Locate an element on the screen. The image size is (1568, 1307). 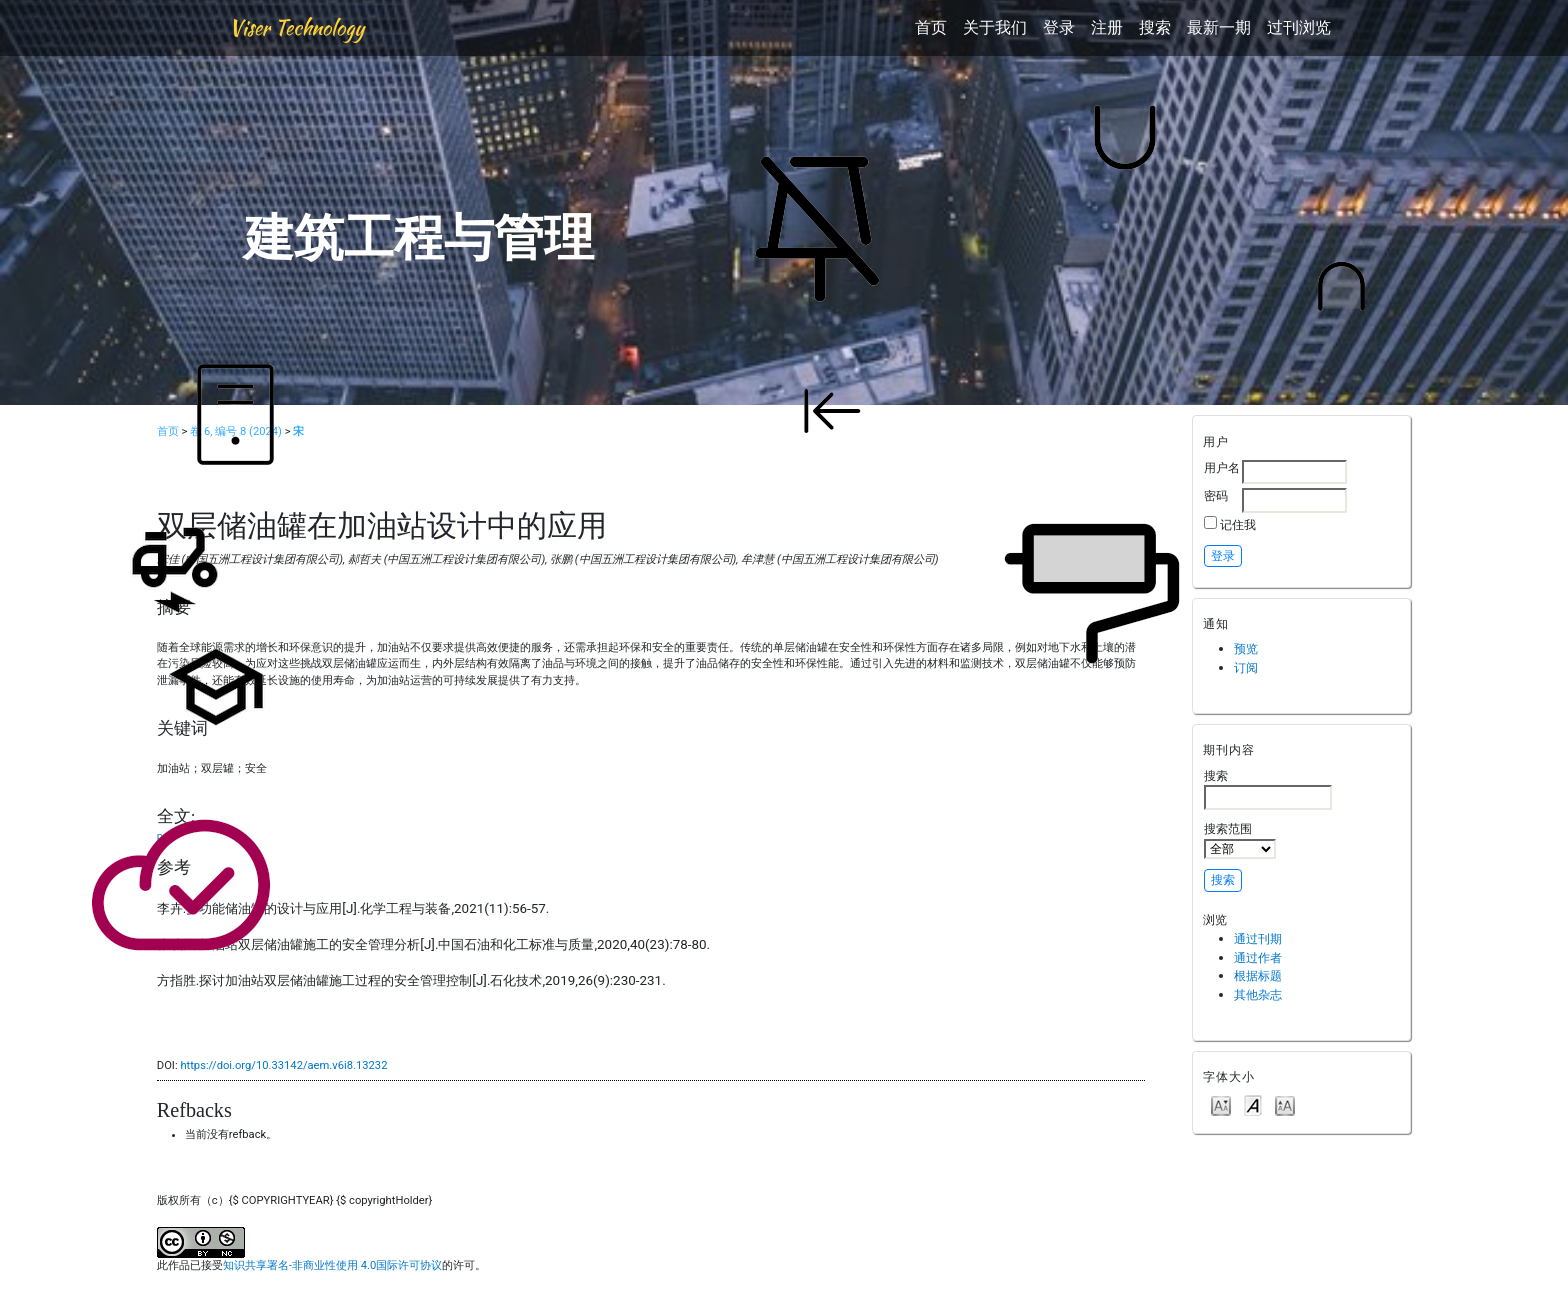
unpin an item from its current location is located at coordinates (820, 221).